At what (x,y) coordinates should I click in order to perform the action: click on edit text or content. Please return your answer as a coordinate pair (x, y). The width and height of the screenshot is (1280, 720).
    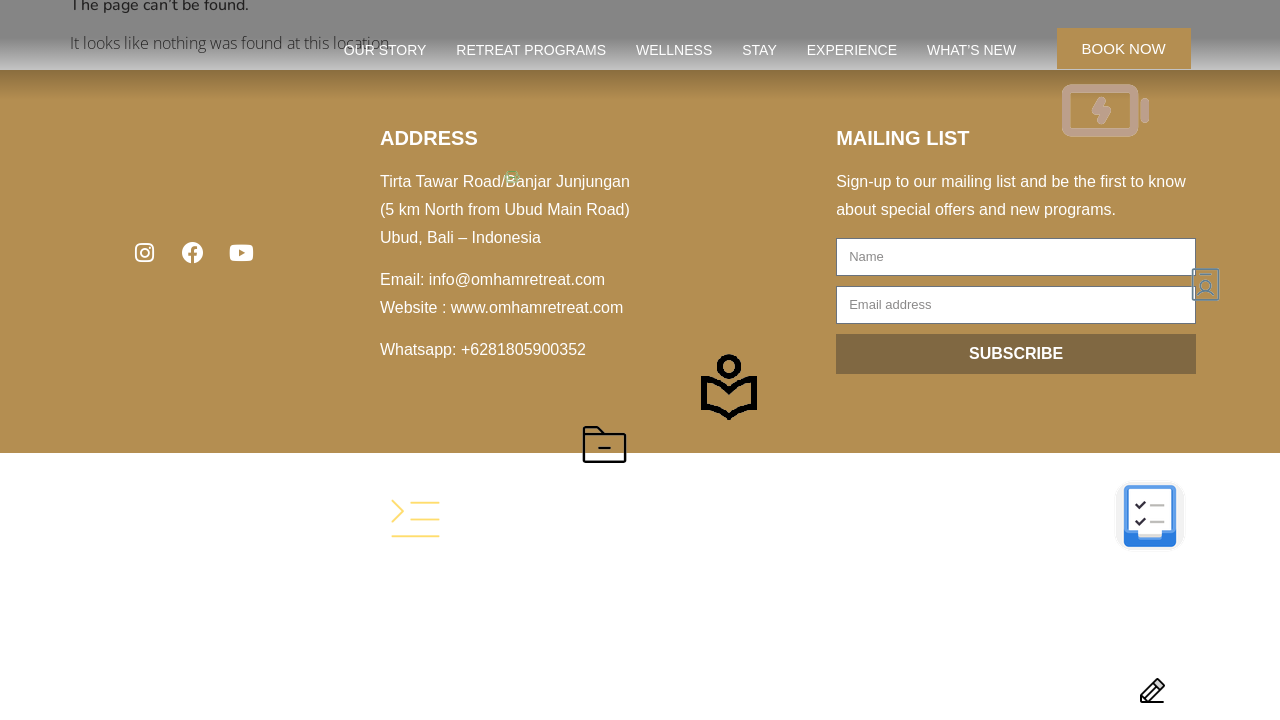
    Looking at the image, I should click on (1152, 691).